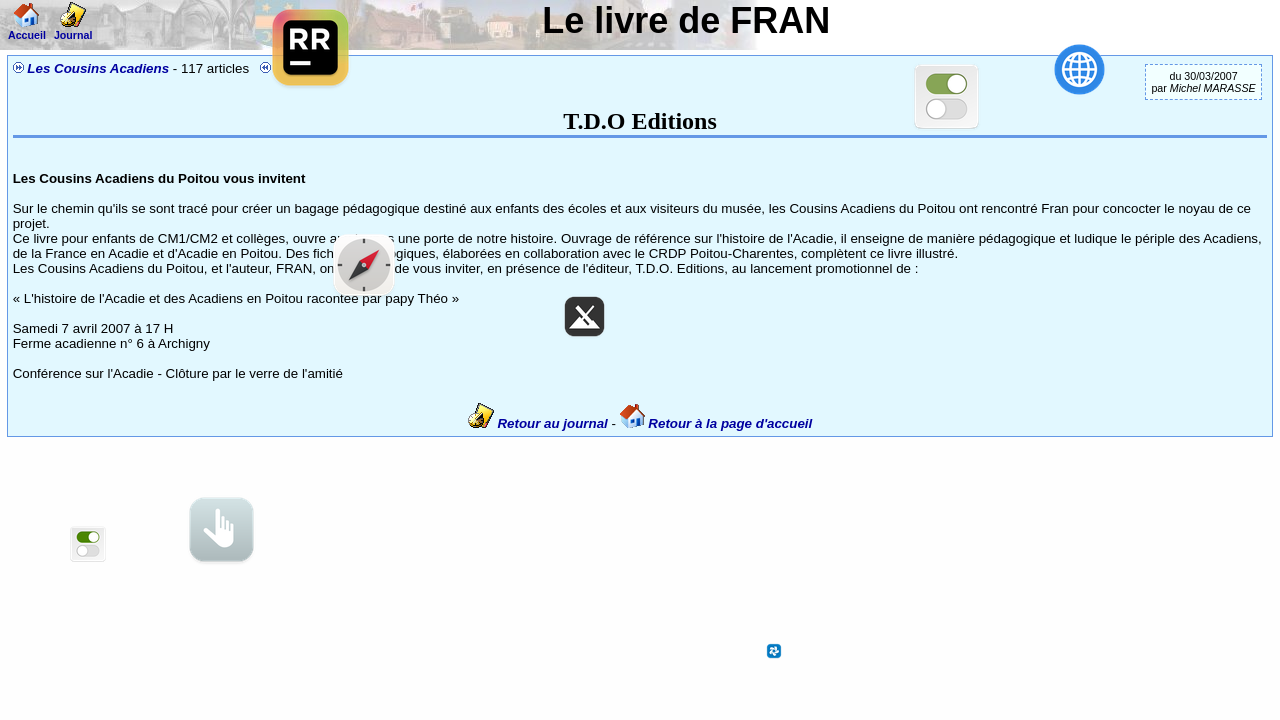 The height and width of the screenshot is (720, 1280). Describe the element at coordinates (88, 544) in the screenshot. I see `open system tweaks or settings customization` at that location.